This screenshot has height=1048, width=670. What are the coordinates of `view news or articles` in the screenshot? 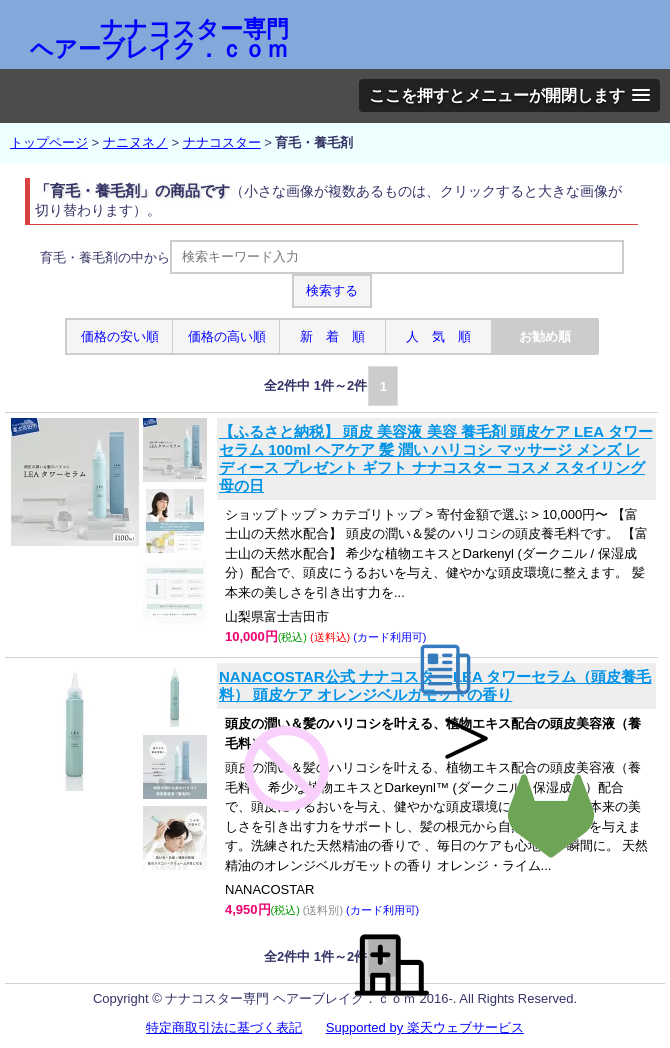 It's located at (445, 669).